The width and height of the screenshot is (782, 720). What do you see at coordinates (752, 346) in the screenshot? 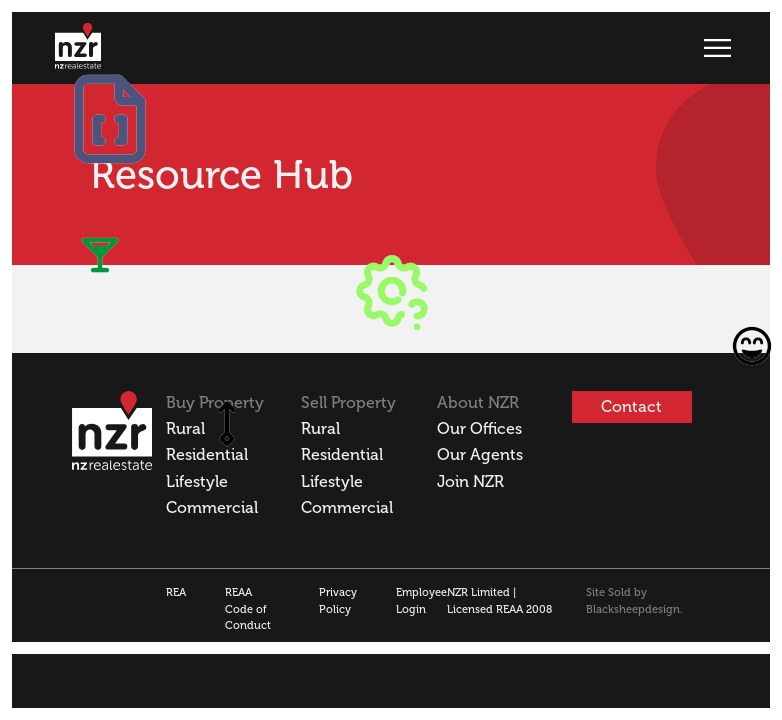
I see `add a happy reaction or emoji` at bounding box center [752, 346].